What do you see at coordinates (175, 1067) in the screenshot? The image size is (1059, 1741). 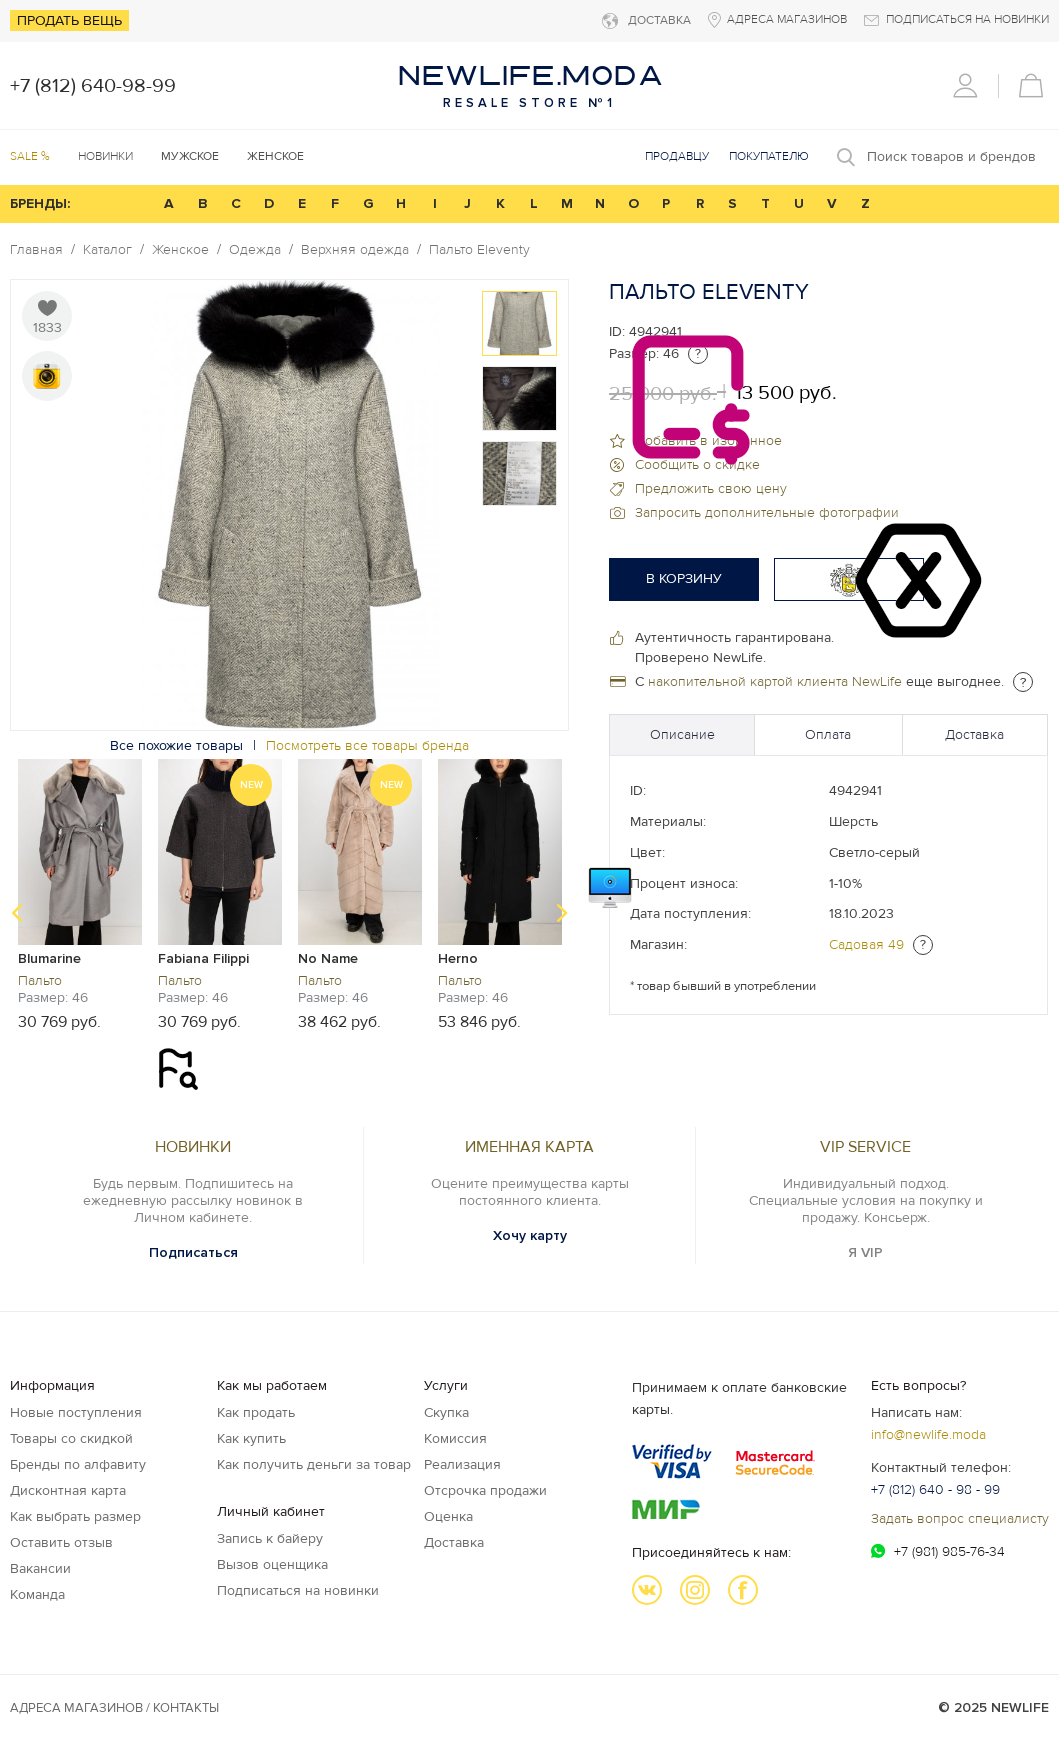 I see `search flagged items` at bounding box center [175, 1067].